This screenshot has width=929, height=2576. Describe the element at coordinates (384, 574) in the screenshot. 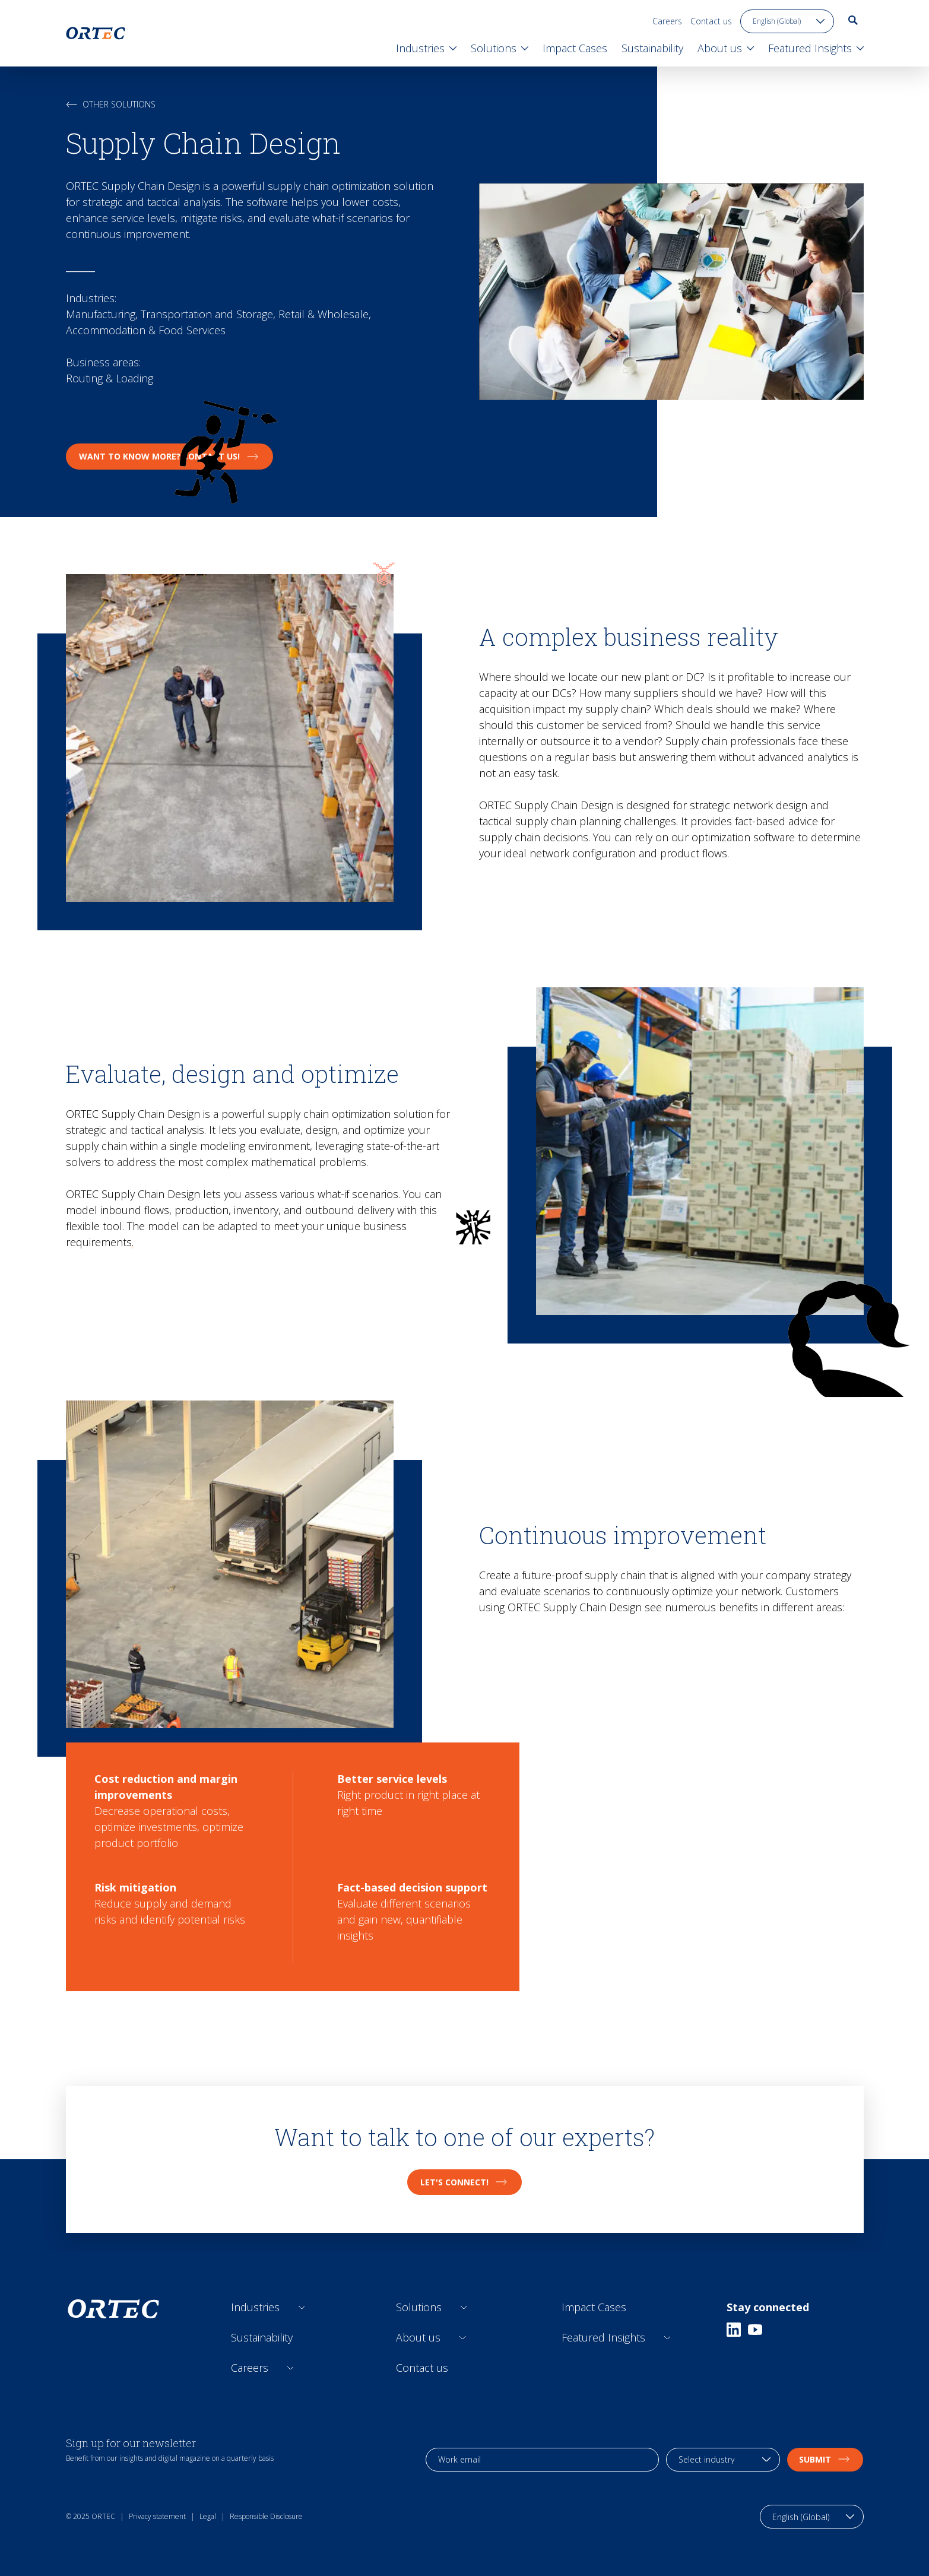

I see `view jewelry or accessories inventory` at that location.